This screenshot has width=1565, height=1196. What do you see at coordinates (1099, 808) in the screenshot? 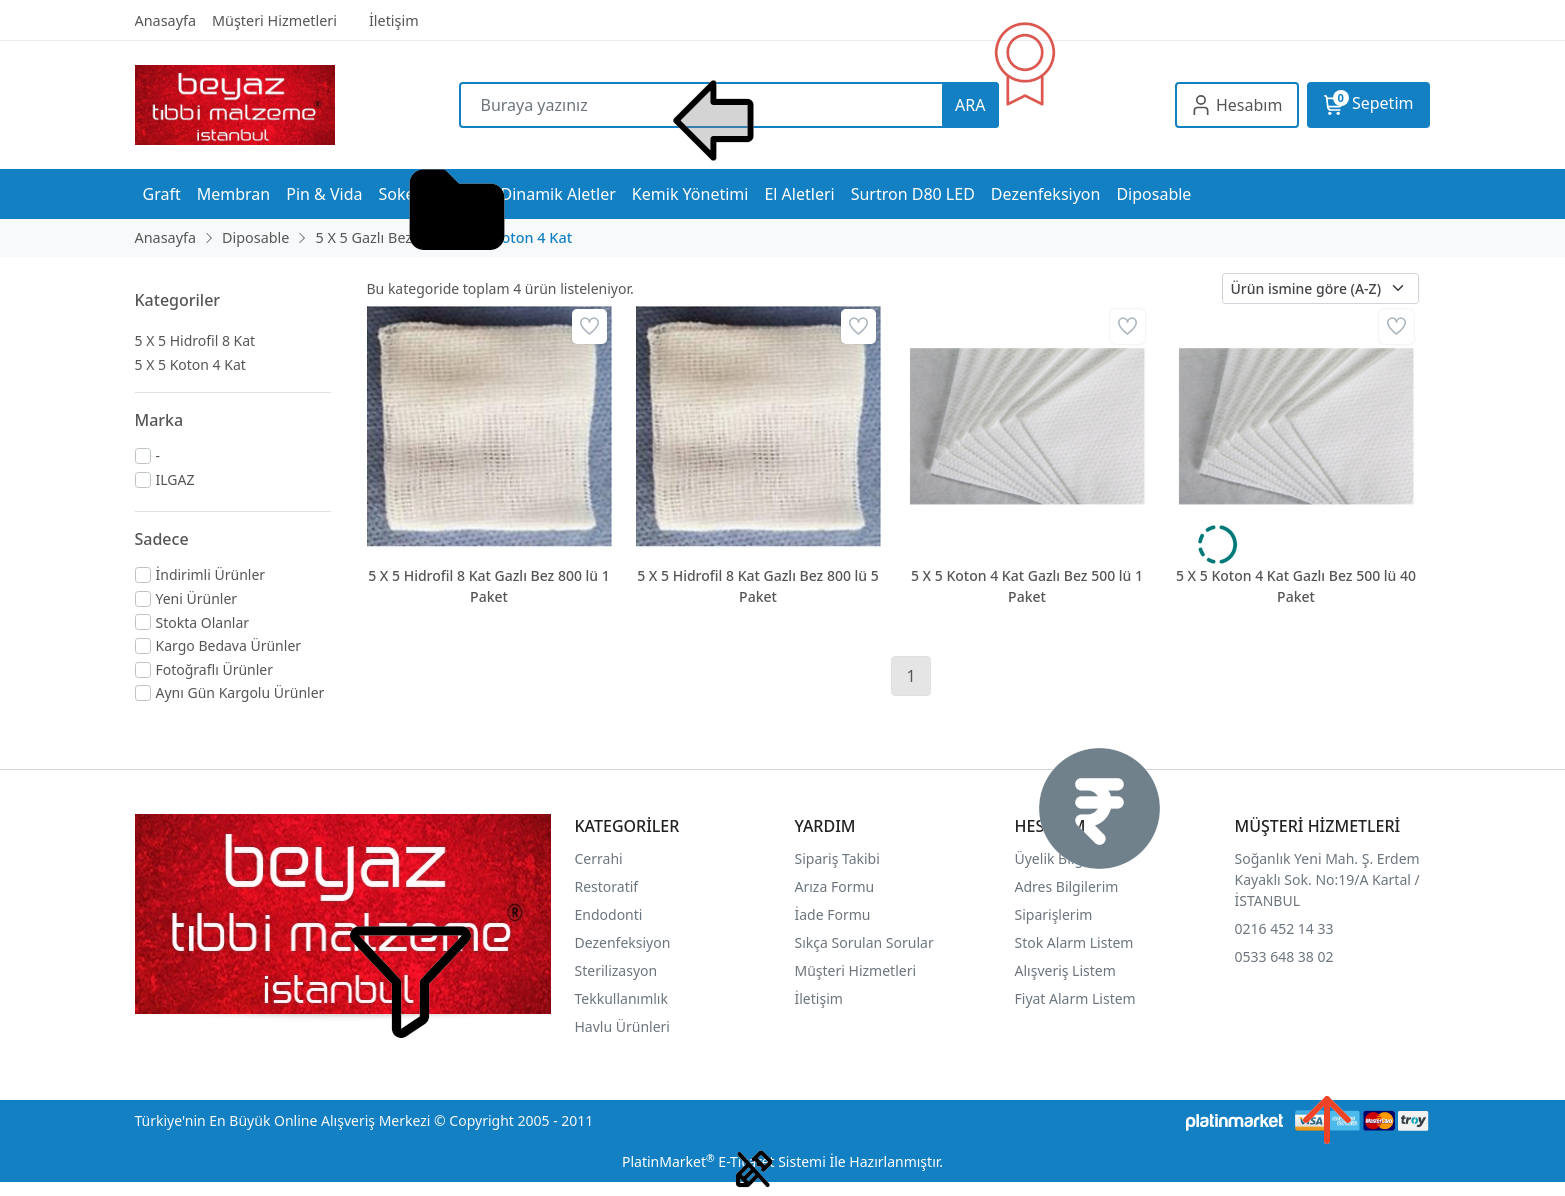
I see `indicates Indian rupee currency or payment` at bounding box center [1099, 808].